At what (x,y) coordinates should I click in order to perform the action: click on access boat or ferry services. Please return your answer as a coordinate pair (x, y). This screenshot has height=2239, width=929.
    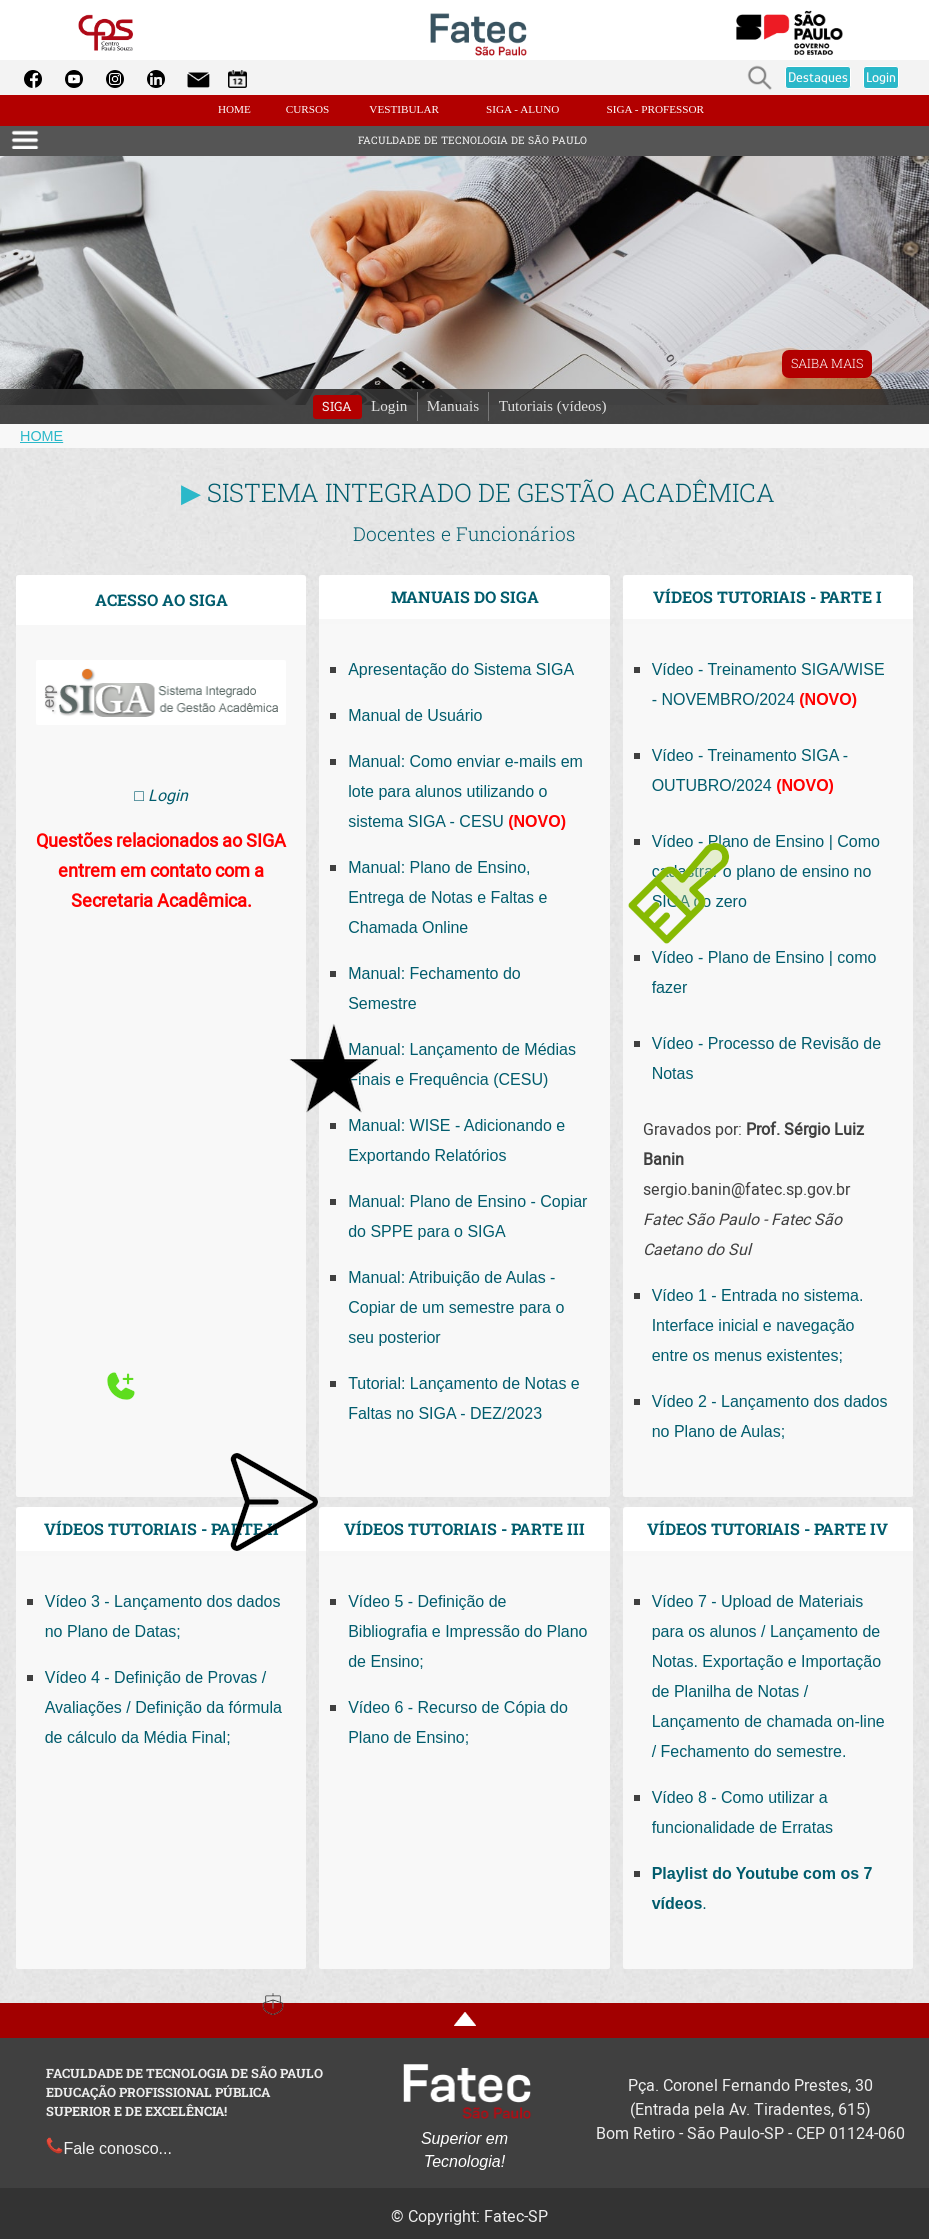
    Looking at the image, I should click on (273, 2004).